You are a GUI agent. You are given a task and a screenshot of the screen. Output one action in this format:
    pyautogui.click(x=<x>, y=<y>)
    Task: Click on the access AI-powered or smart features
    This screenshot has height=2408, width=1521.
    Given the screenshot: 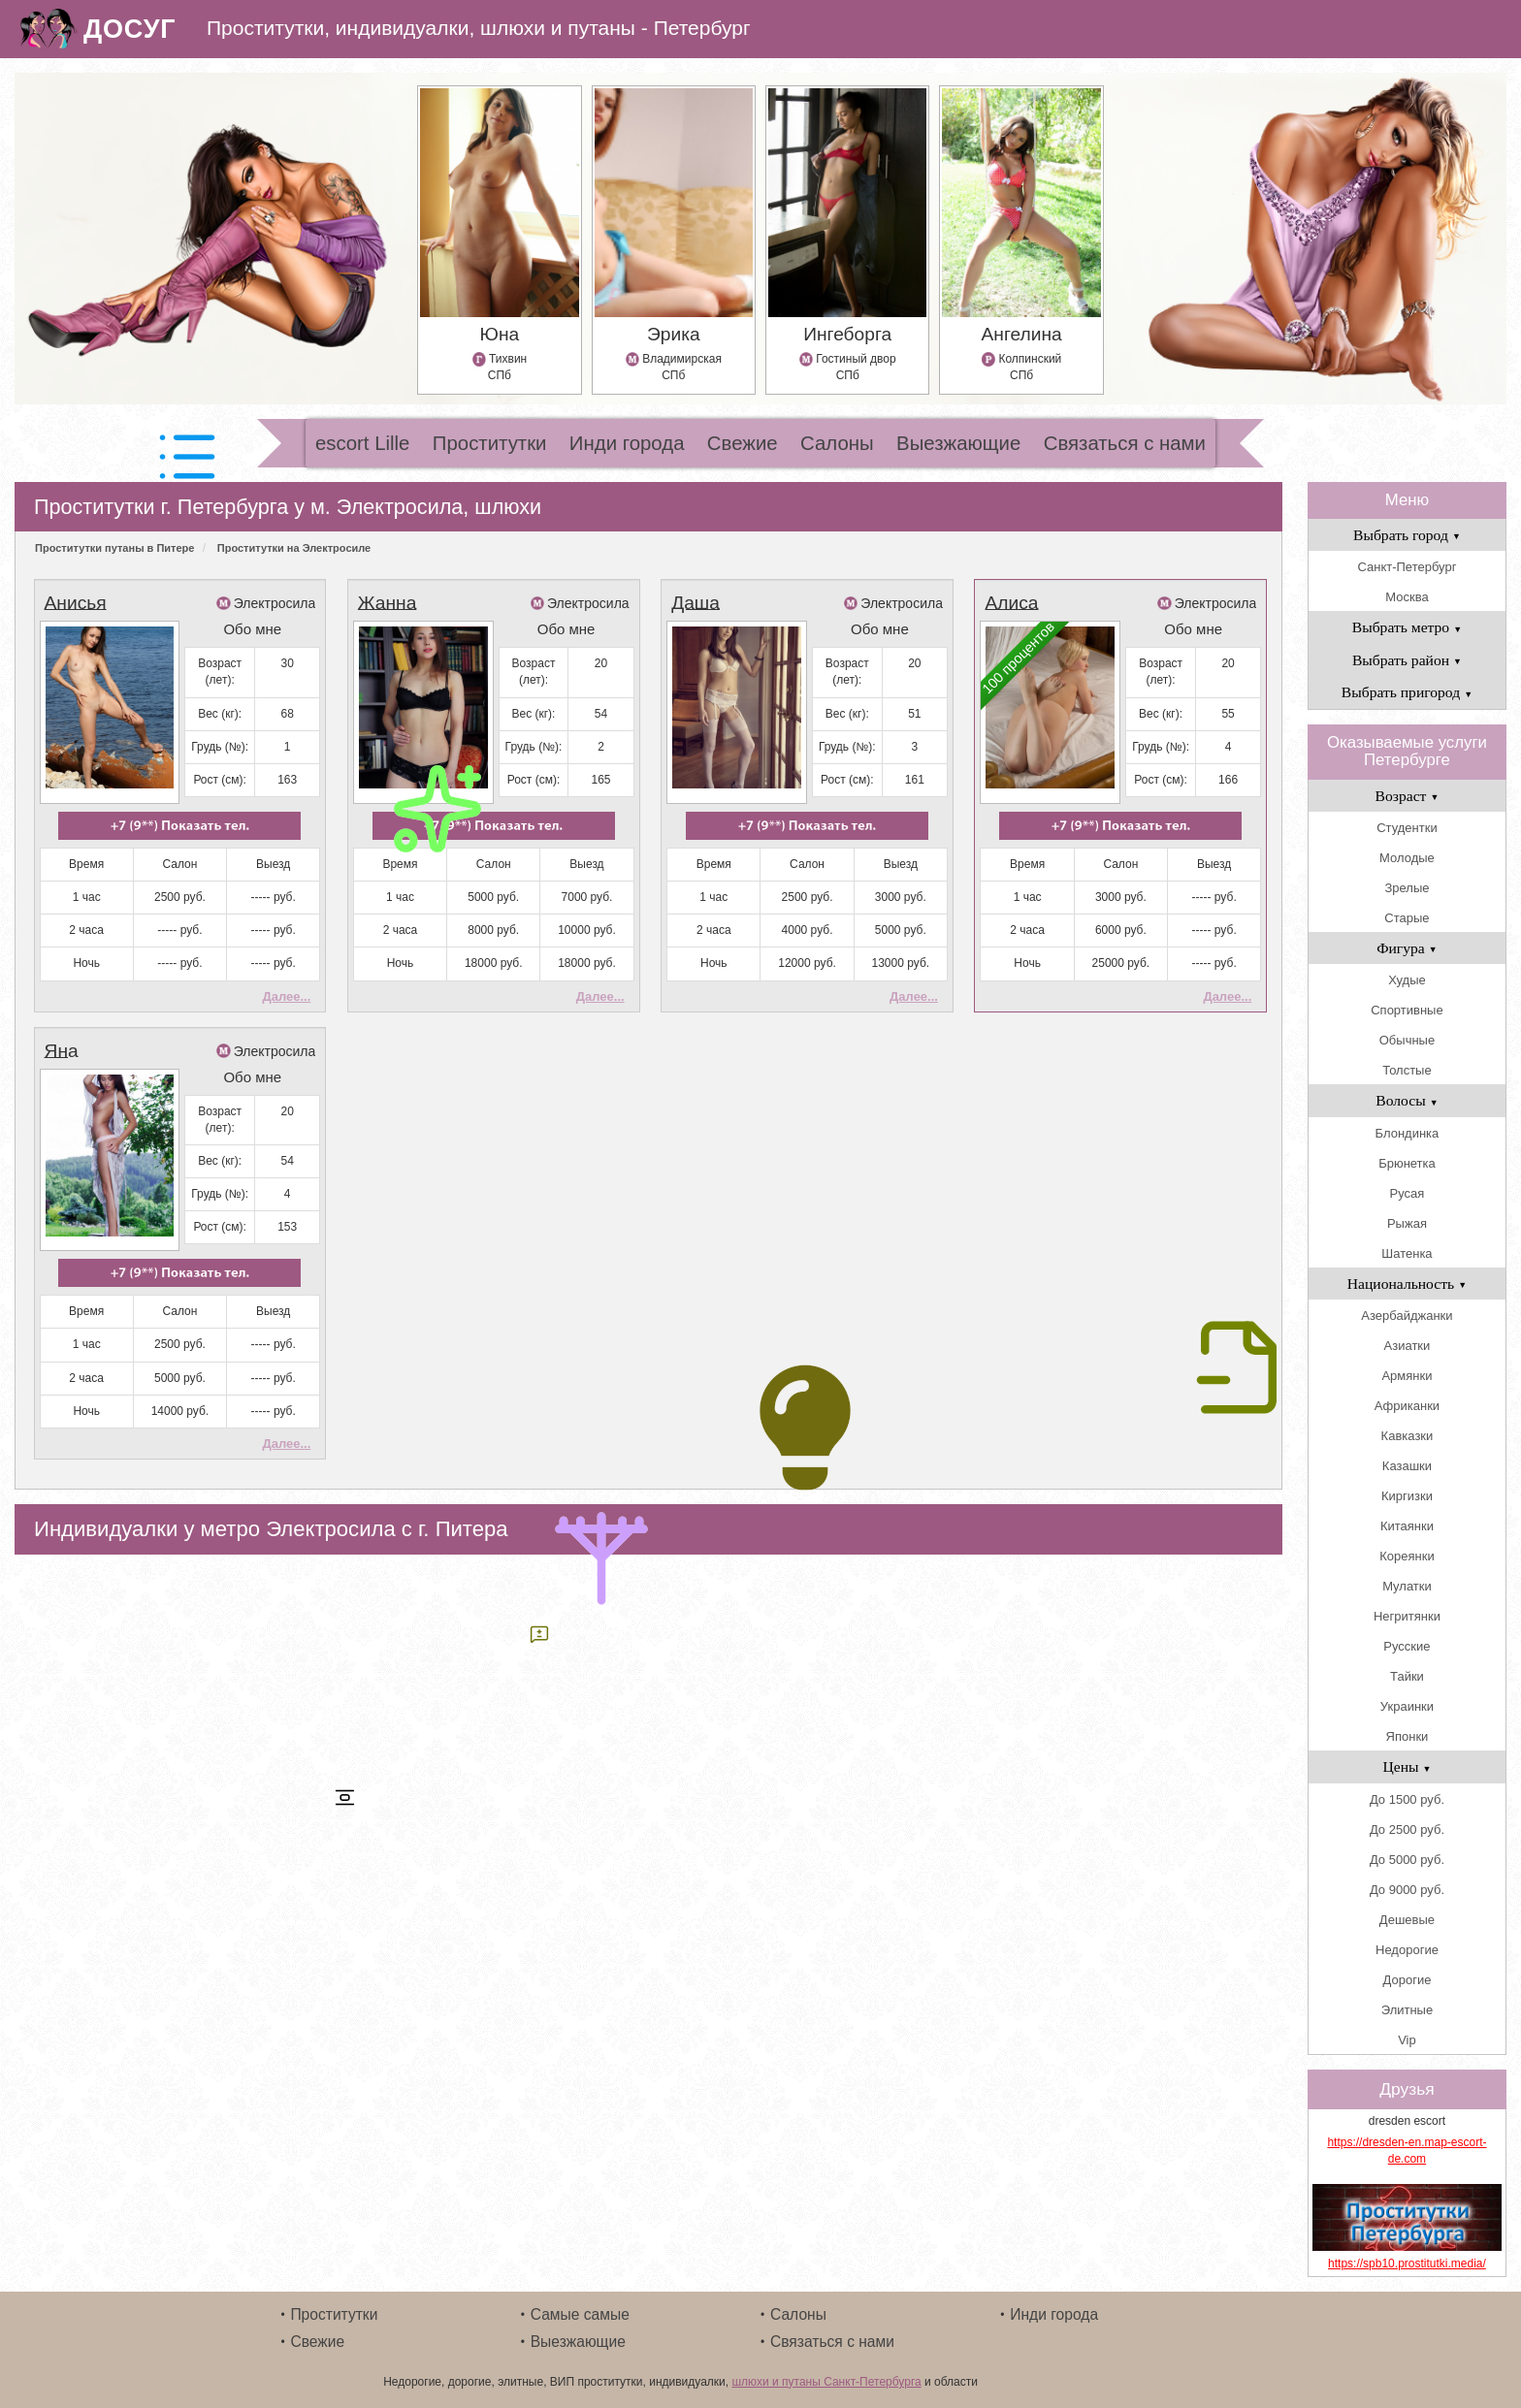 What is the action you would take?
    pyautogui.click(x=437, y=809)
    